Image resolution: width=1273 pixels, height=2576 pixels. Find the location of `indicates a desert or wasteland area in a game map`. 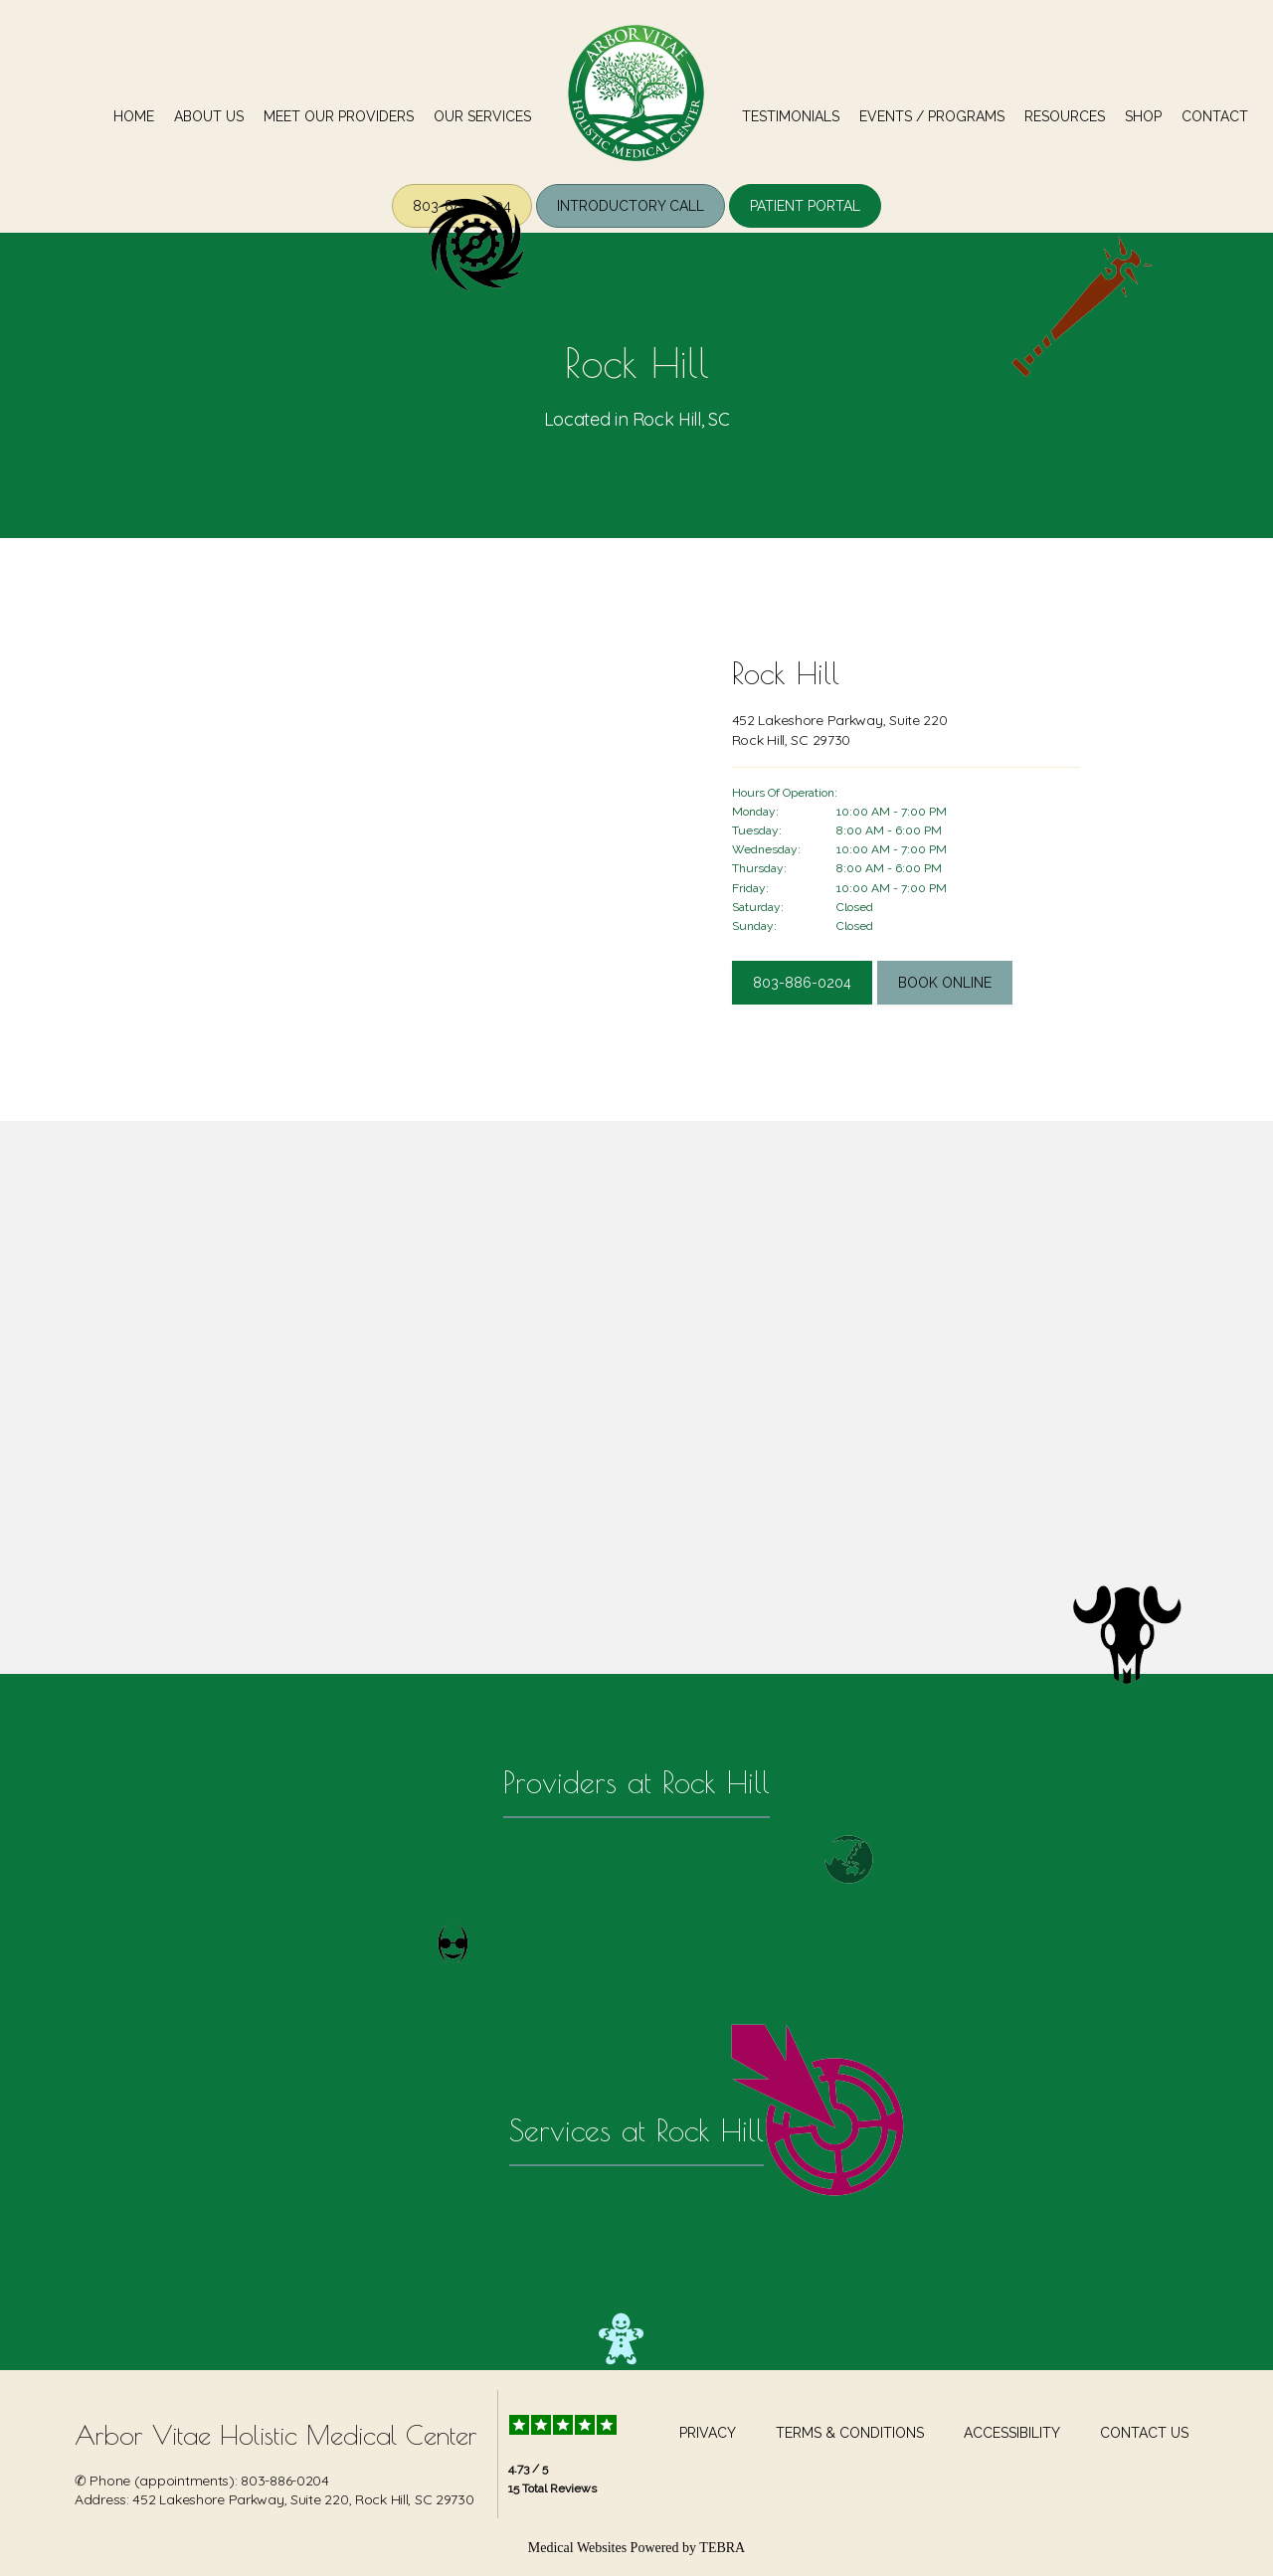

indicates a desert or wasteland area in a game map is located at coordinates (1127, 1630).